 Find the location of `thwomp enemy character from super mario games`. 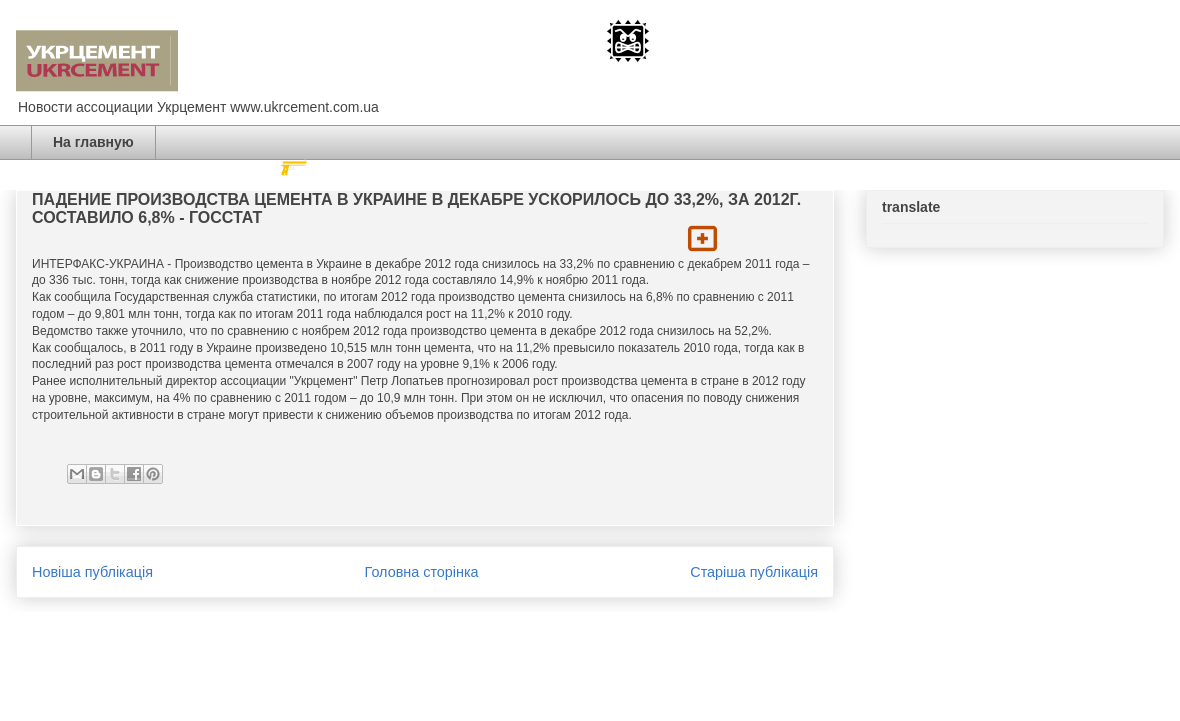

thwomp enemy character from super mario games is located at coordinates (628, 41).